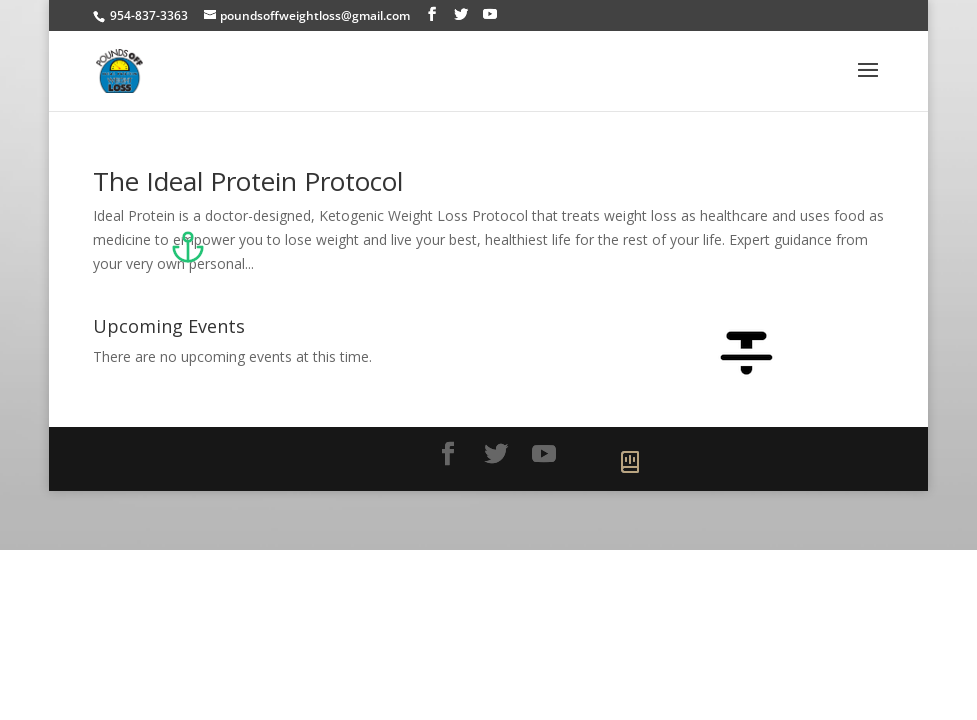 This screenshot has height=720, width=977. What do you see at coordinates (746, 354) in the screenshot?
I see `apply strikethrough formatting to selected text` at bounding box center [746, 354].